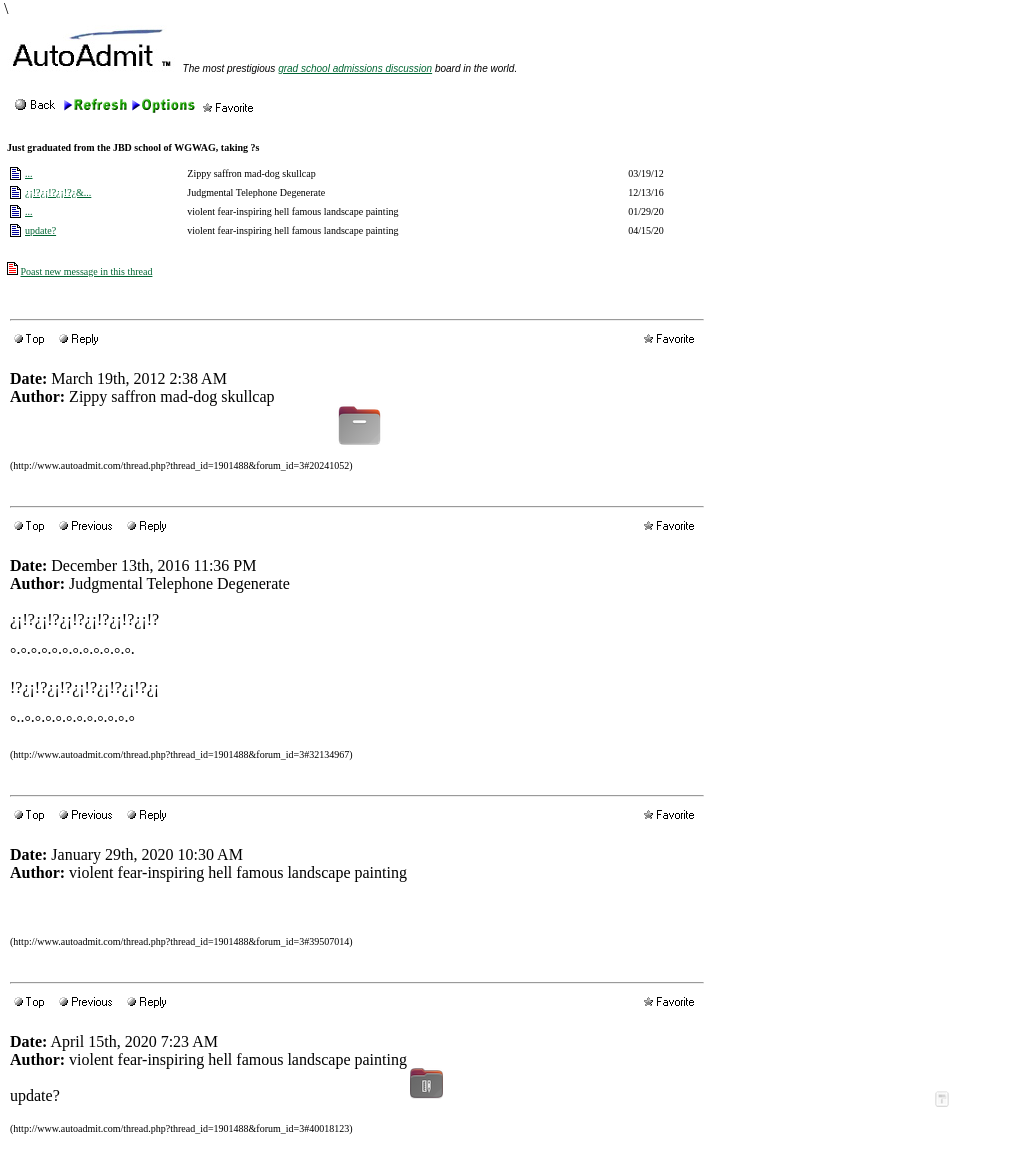  I want to click on a theme or appearance customization file, so click(942, 1099).